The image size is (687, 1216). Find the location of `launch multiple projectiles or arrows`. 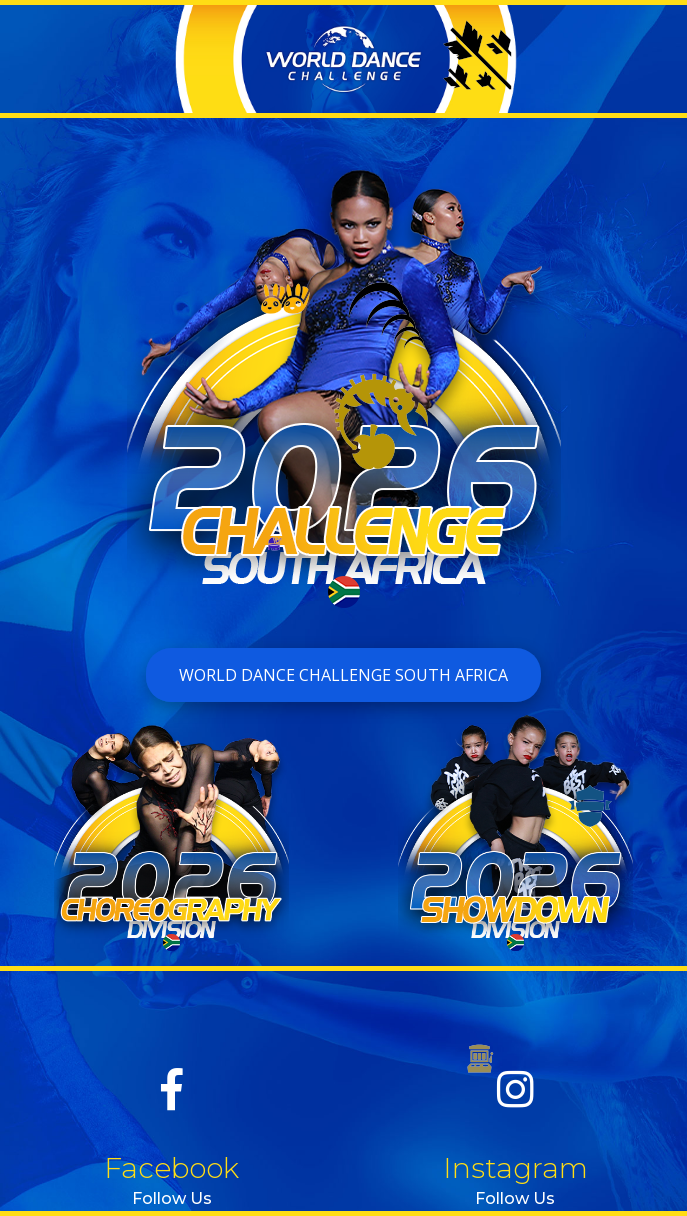

launch multiple projectiles or arrows is located at coordinates (477, 55).